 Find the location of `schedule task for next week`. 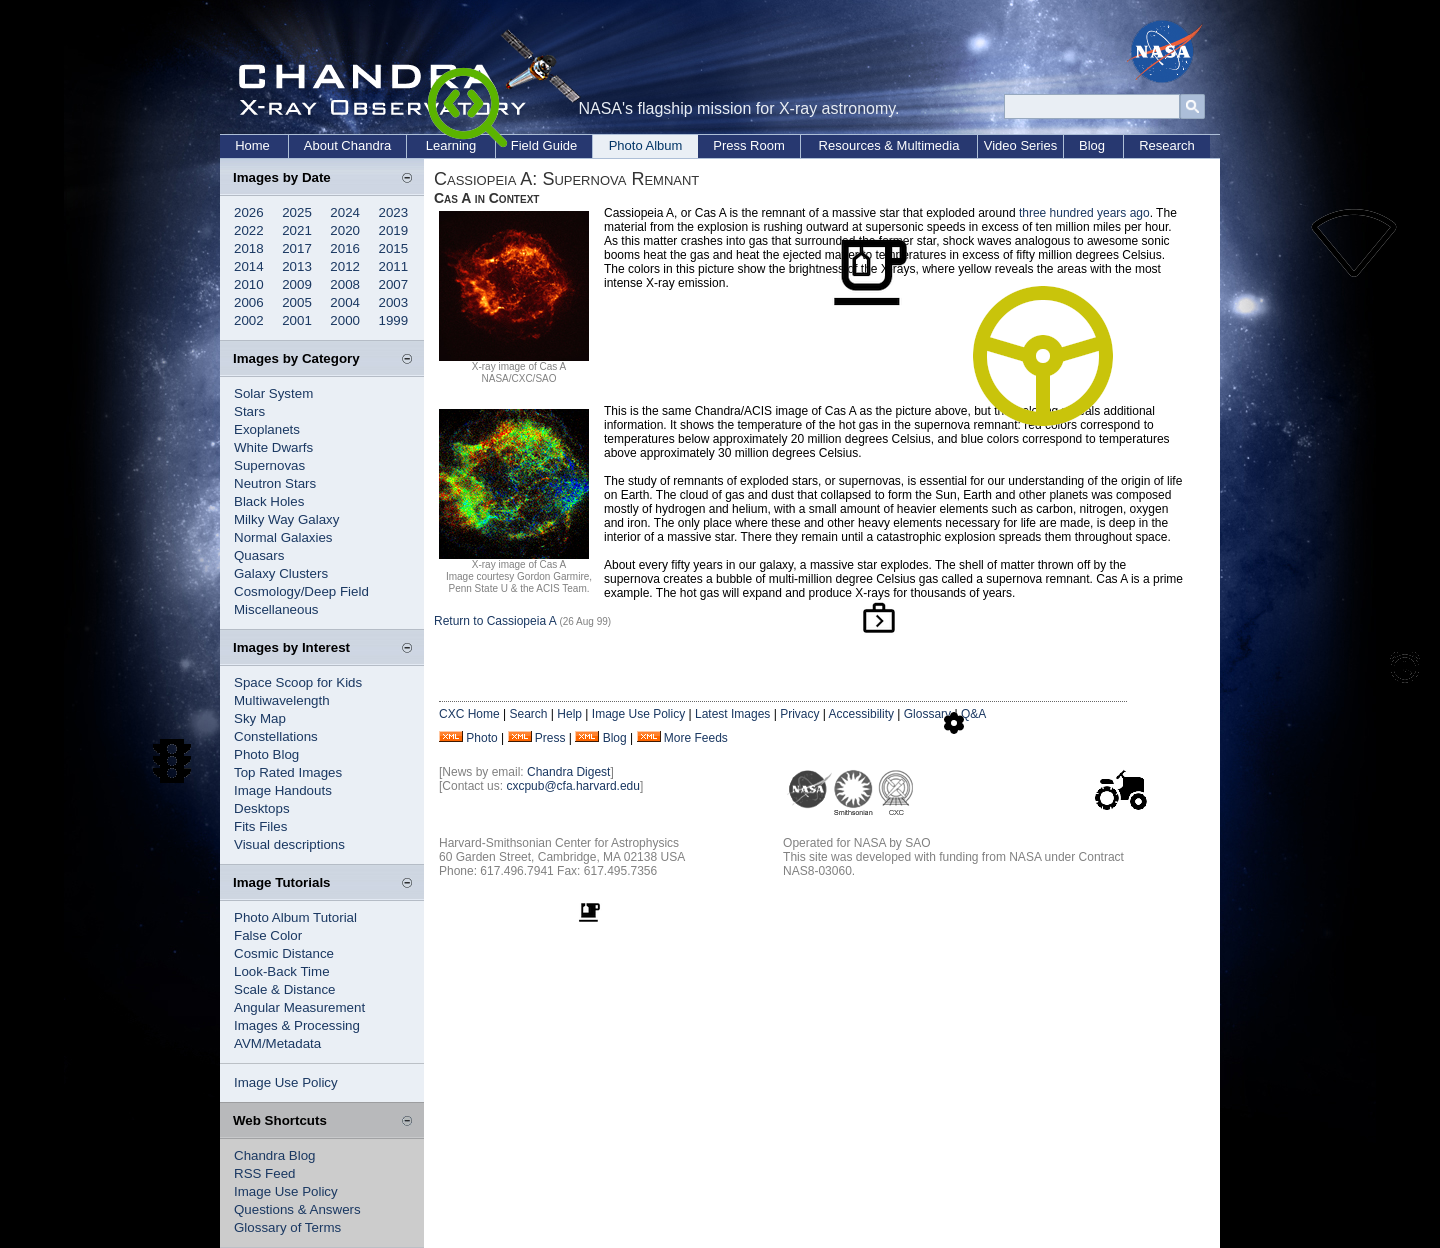

schedule task for next week is located at coordinates (879, 617).